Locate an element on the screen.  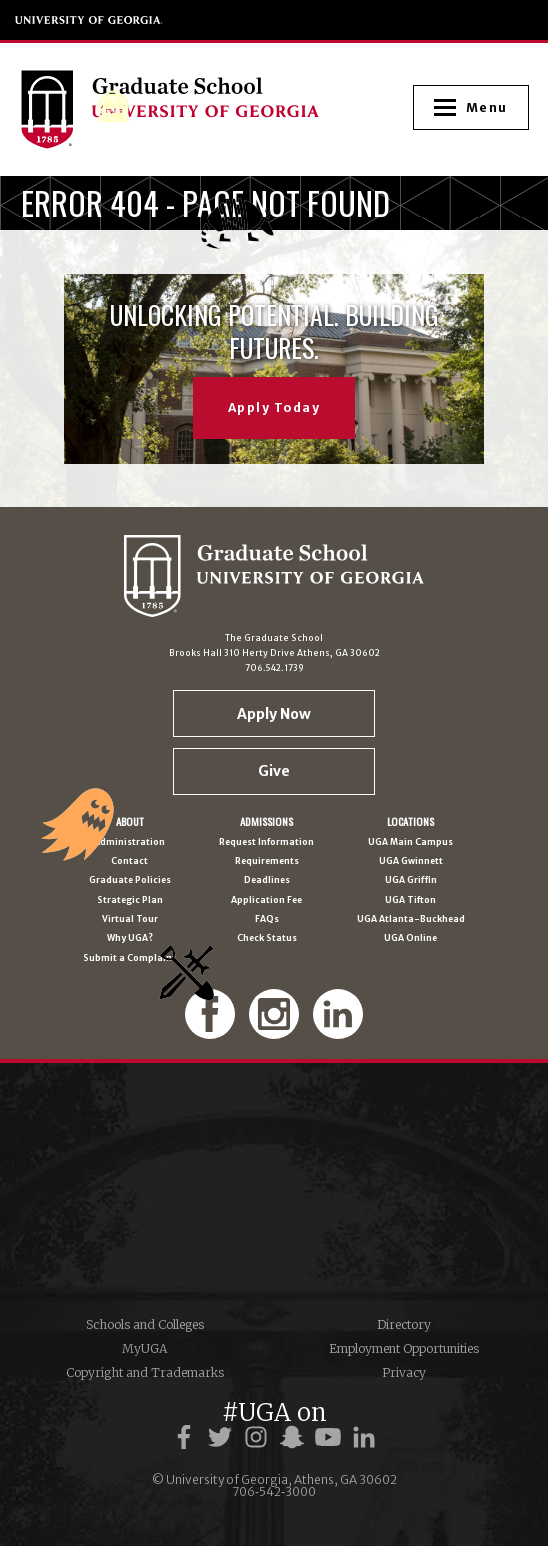
armadillo character or avatar selection is located at coordinates (237, 223).